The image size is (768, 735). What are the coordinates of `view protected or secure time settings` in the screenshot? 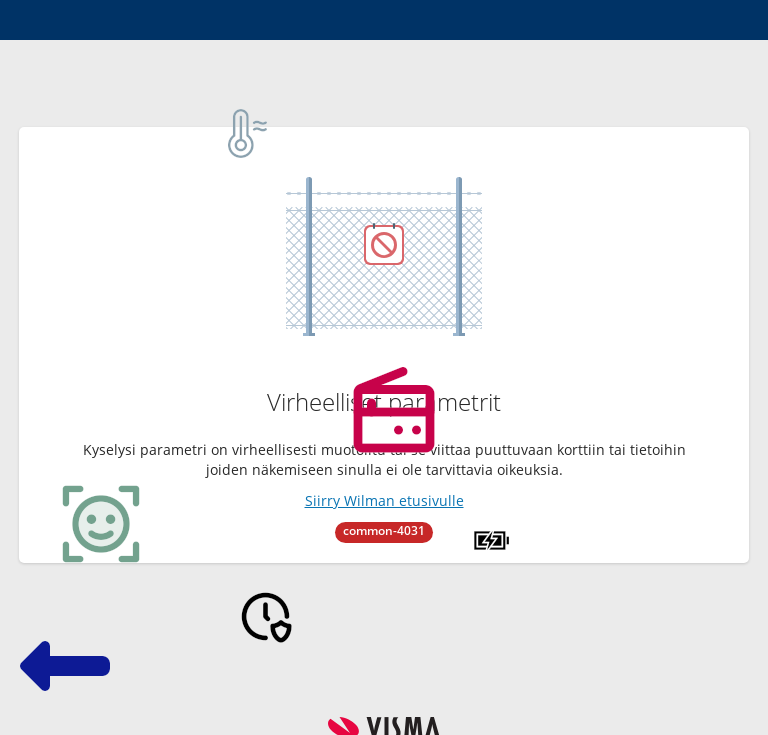 It's located at (265, 616).